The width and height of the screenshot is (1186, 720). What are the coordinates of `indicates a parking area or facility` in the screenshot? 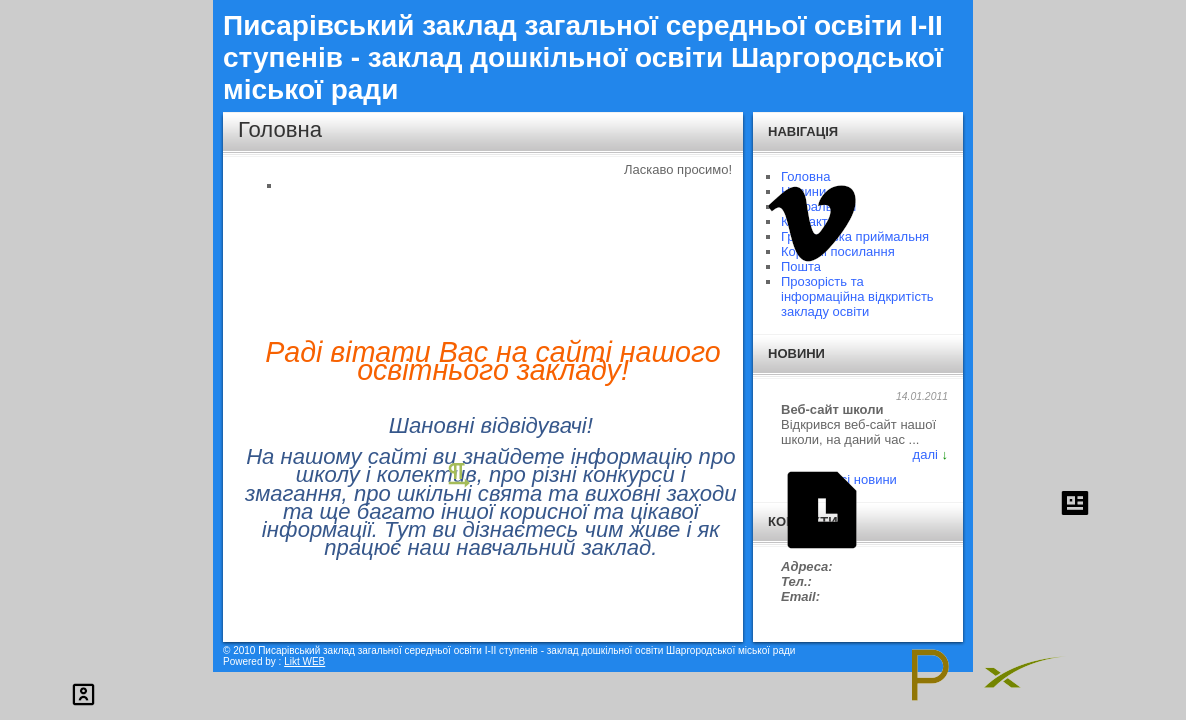 It's located at (929, 675).